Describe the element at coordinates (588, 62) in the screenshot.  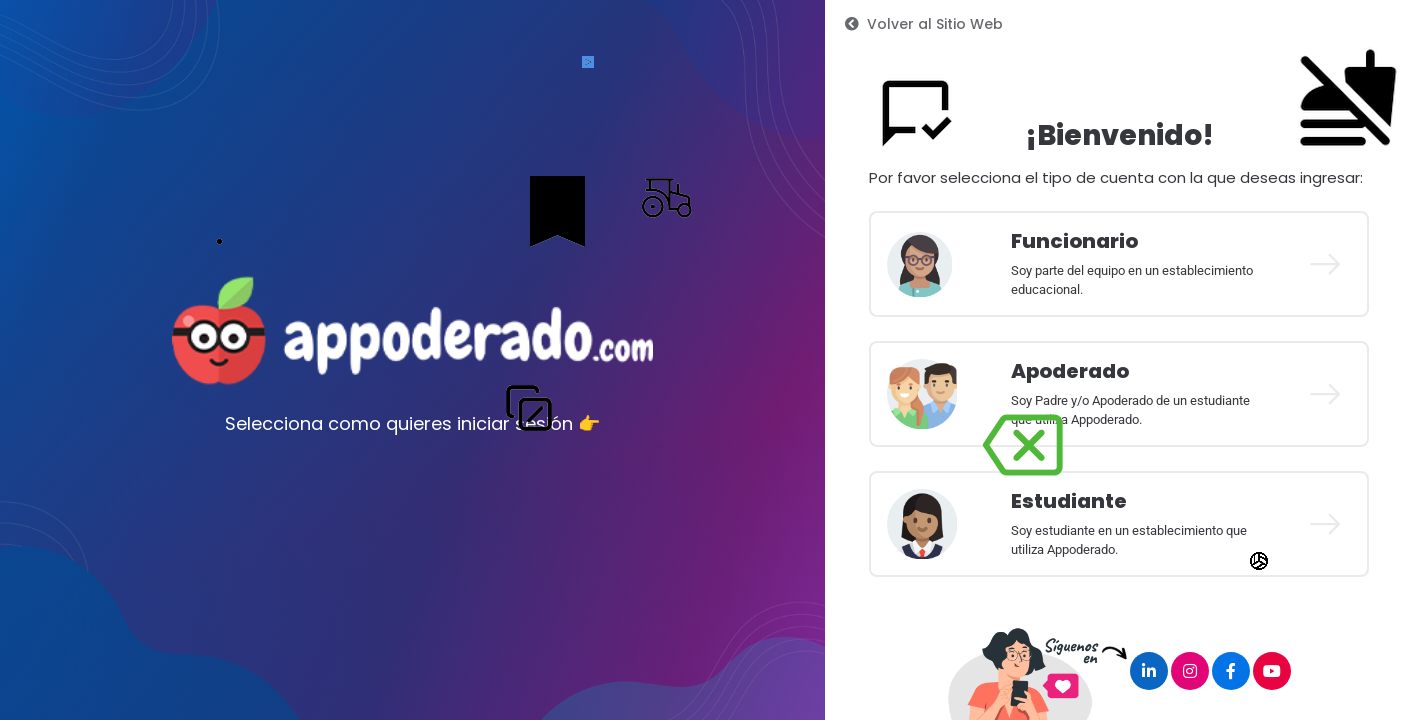
I see `navigate to next item or page` at that location.